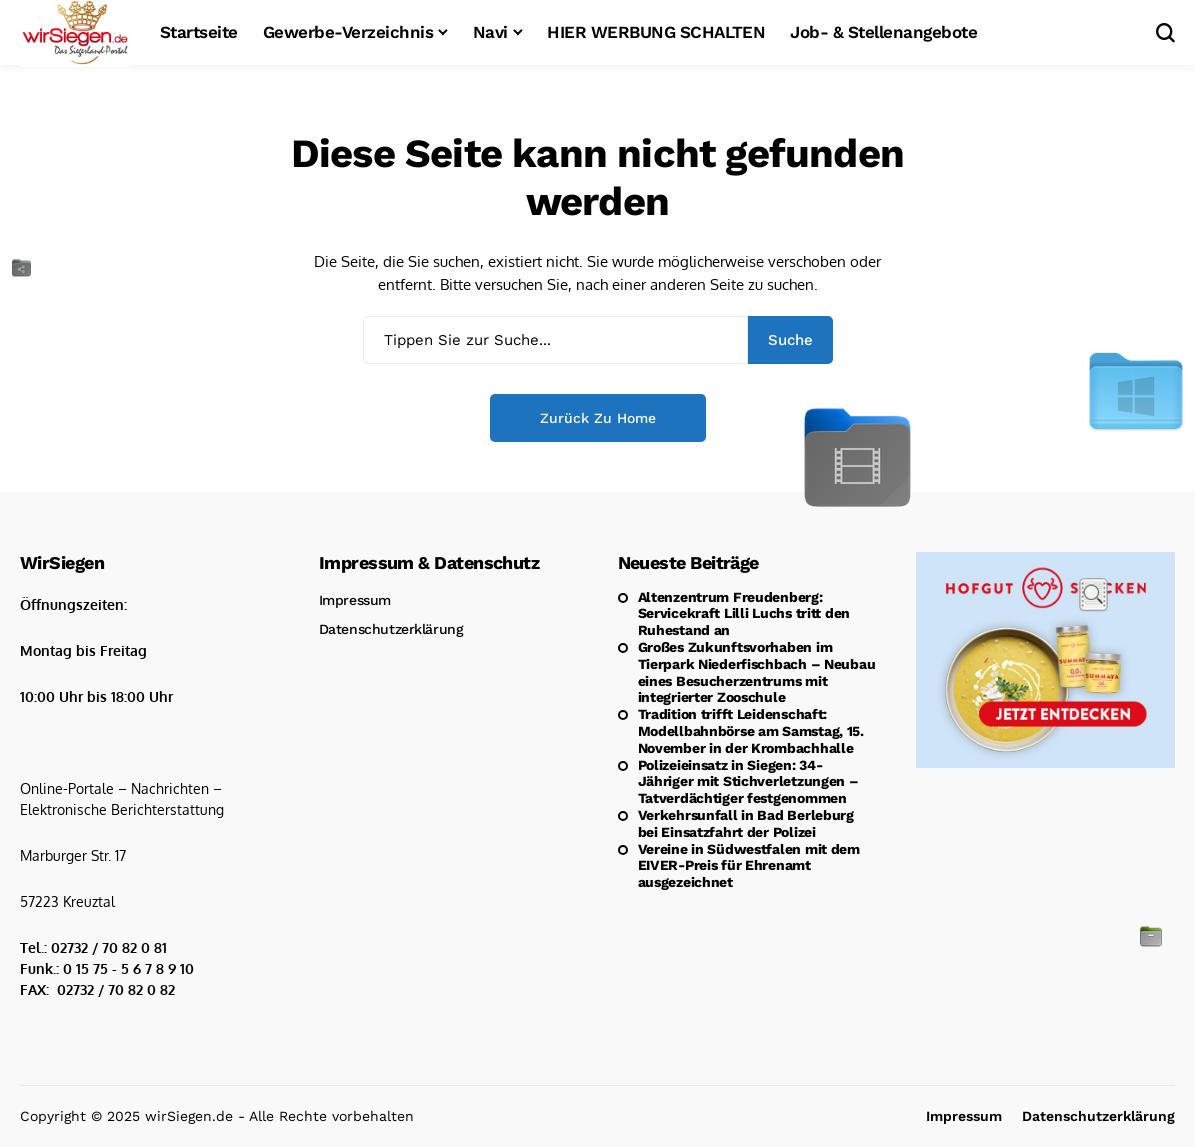 The image size is (1195, 1147). What do you see at coordinates (1093, 594) in the screenshot?
I see `open the log viewer application` at bounding box center [1093, 594].